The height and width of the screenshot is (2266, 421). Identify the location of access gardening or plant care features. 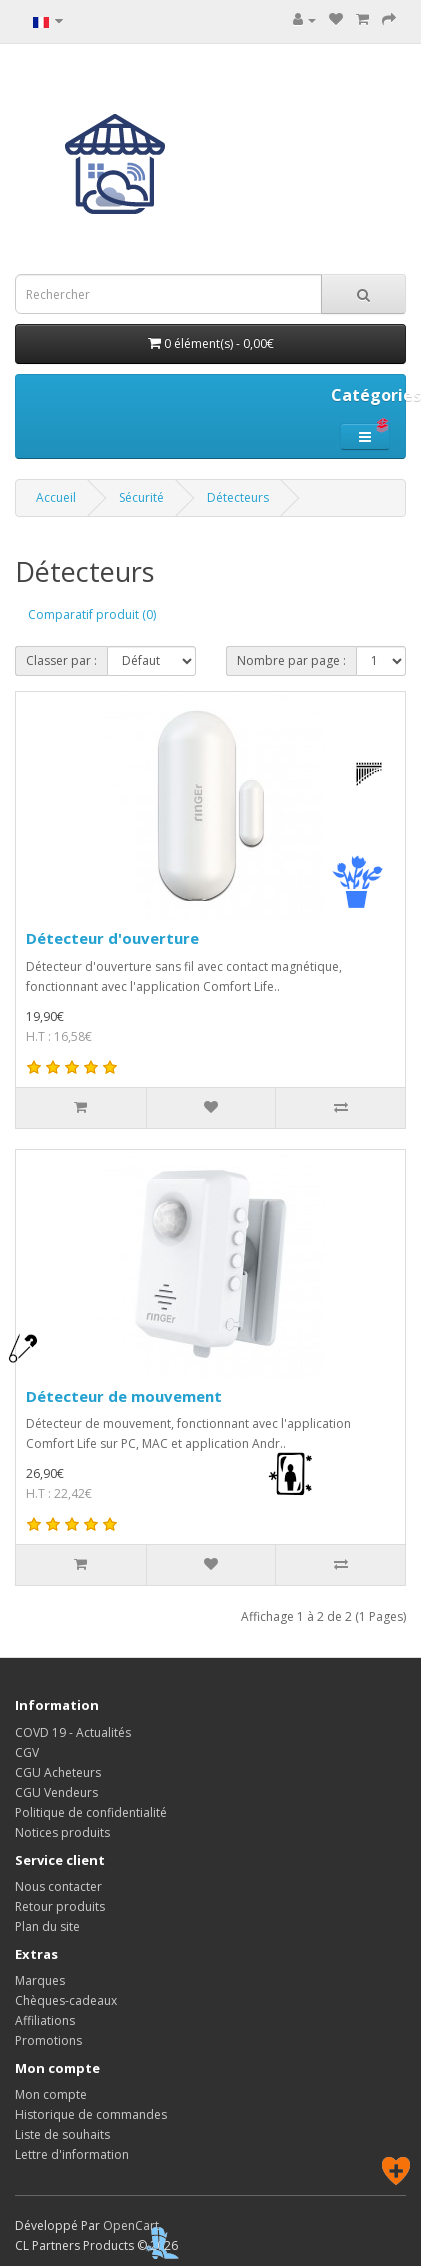
(357, 882).